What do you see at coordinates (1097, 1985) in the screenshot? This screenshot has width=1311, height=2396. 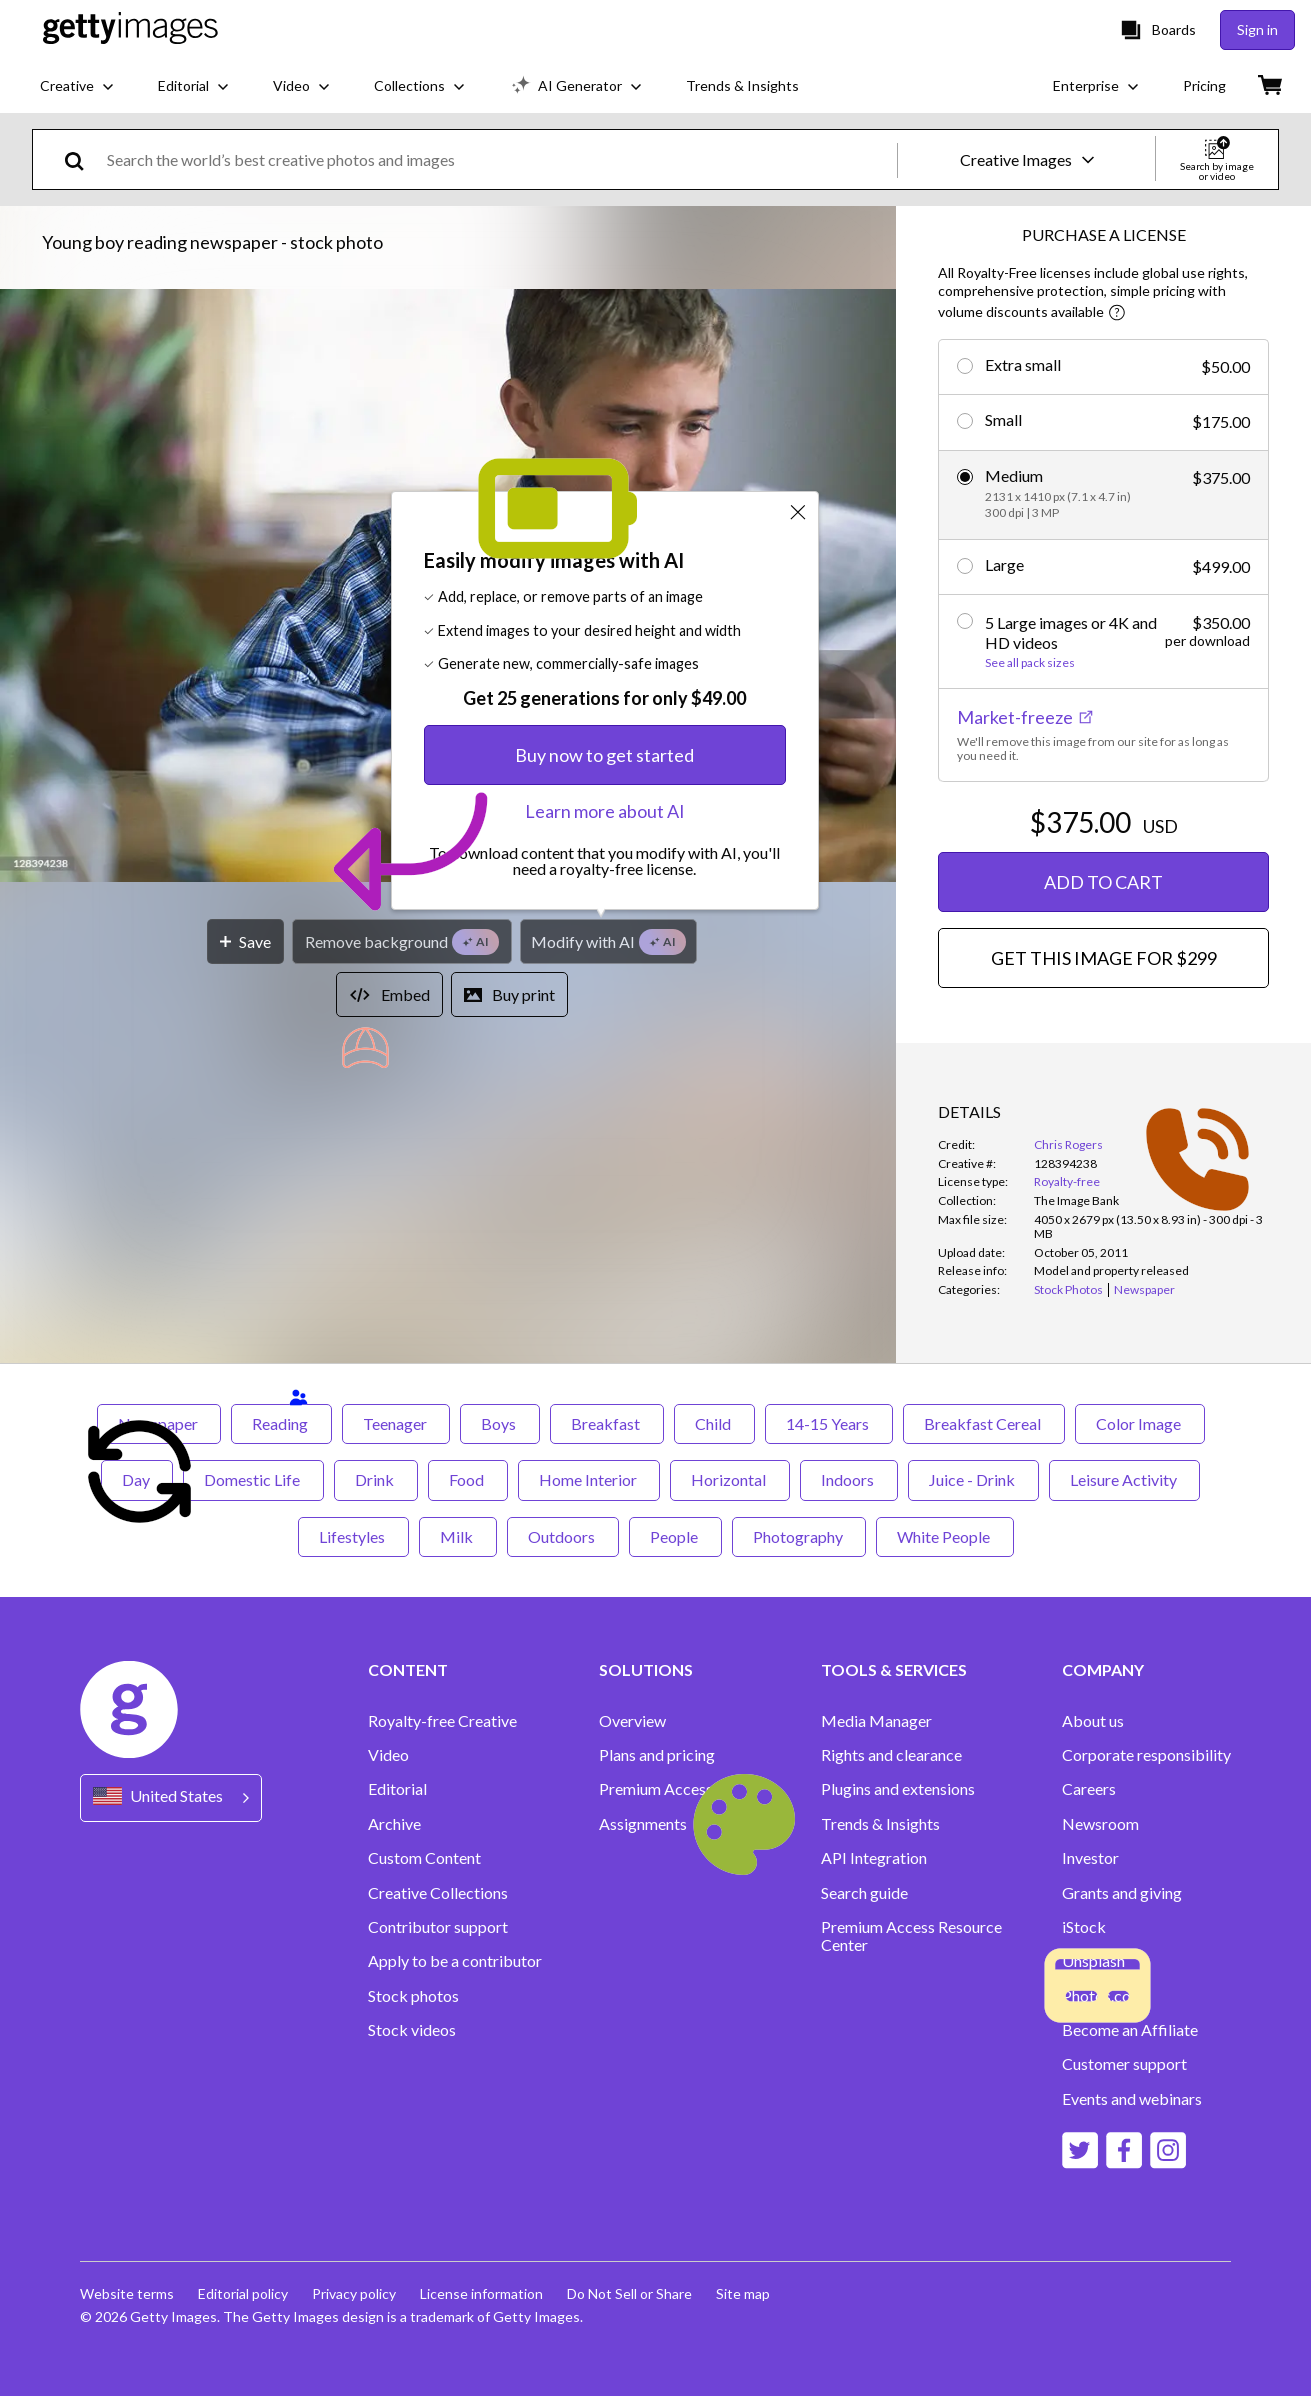 I see `manage payment methods` at bounding box center [1097, 1985].